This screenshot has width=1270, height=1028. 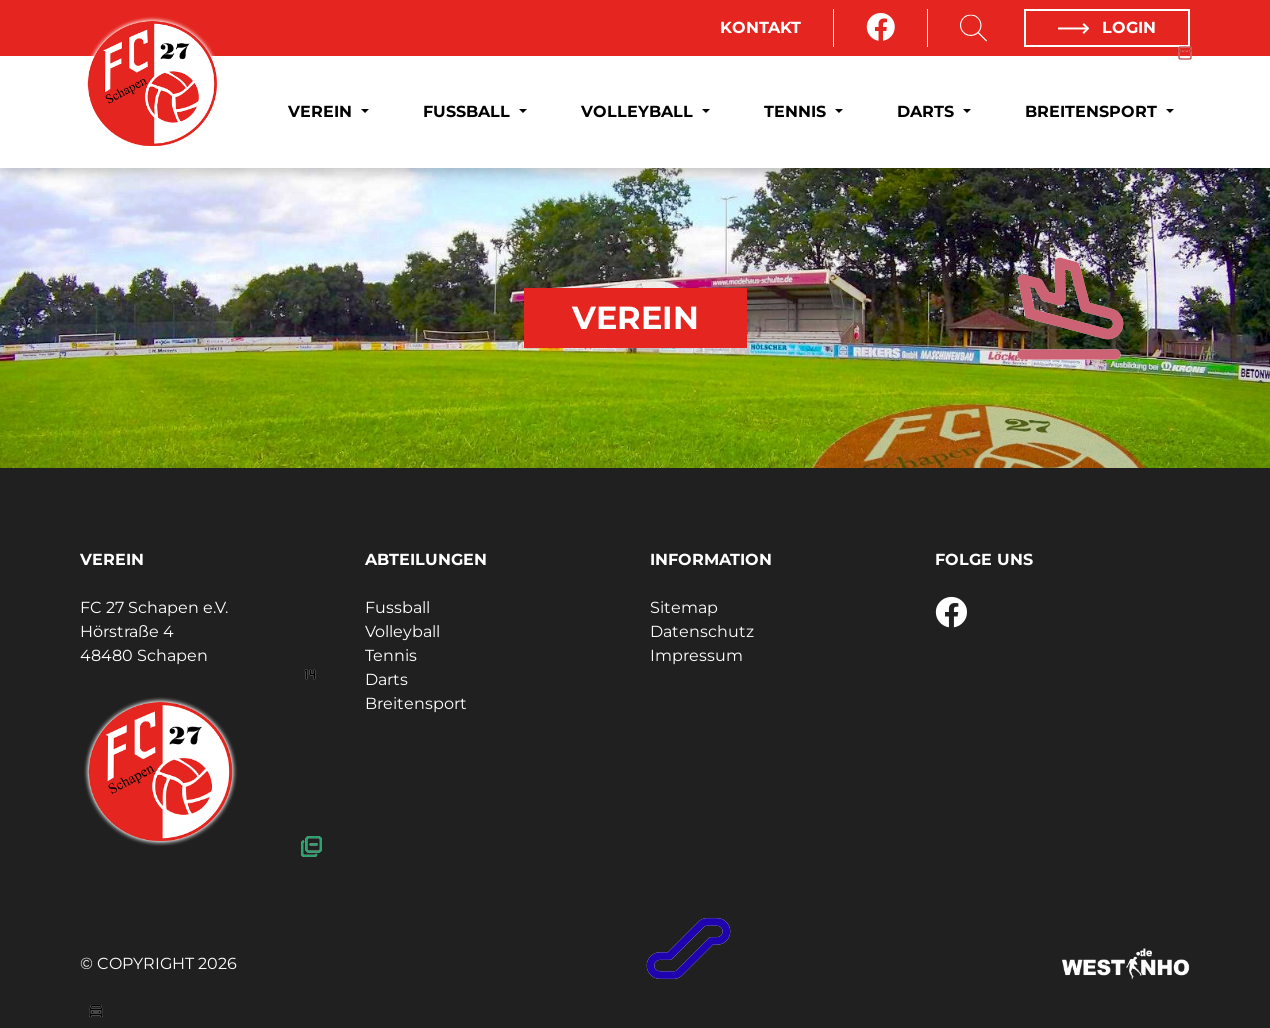 What do you see at coordinates (1185, 53) in the screenshot?
I see `toggle navbar visibility off` at bounding box center [1185, 53].